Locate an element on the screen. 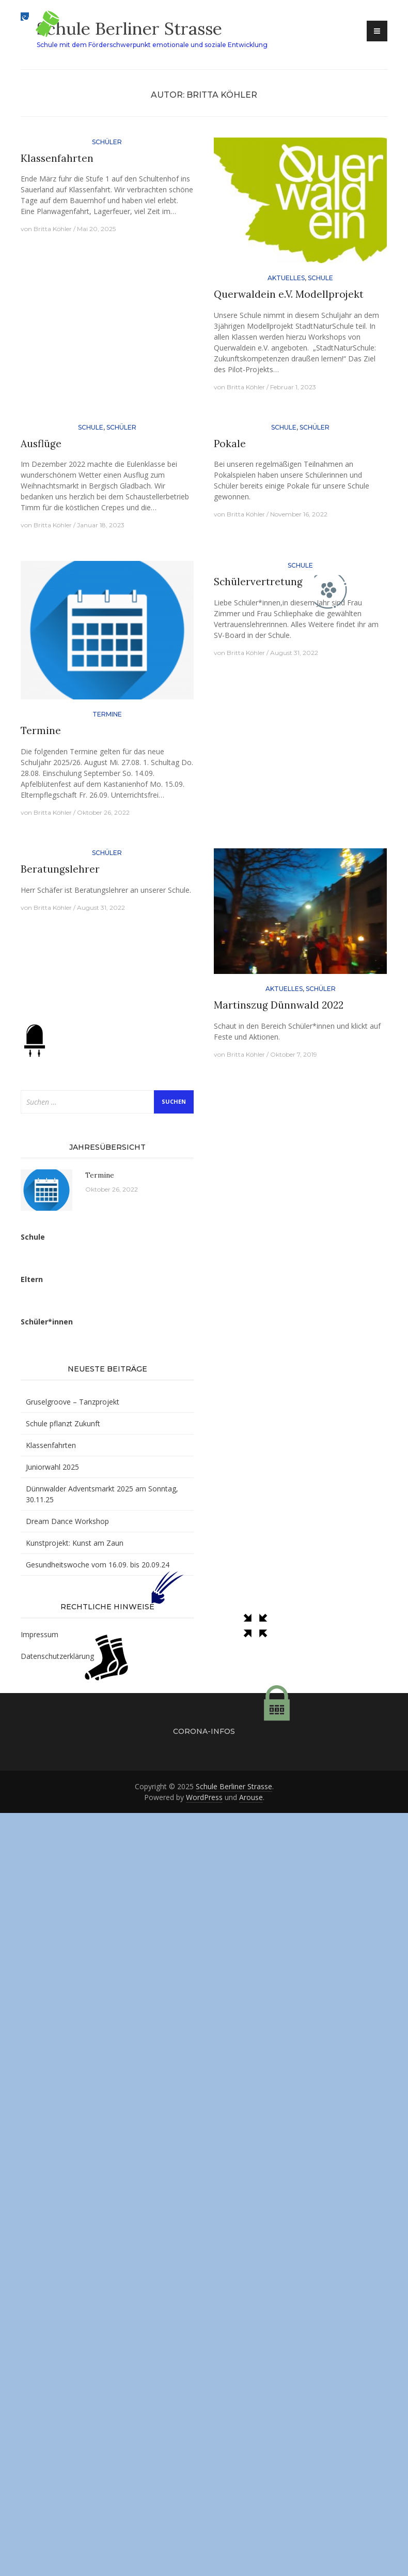 The height and width of the screenshot is (2576, 408). exit fullscreen mode is located at coordinates (255, 1625).